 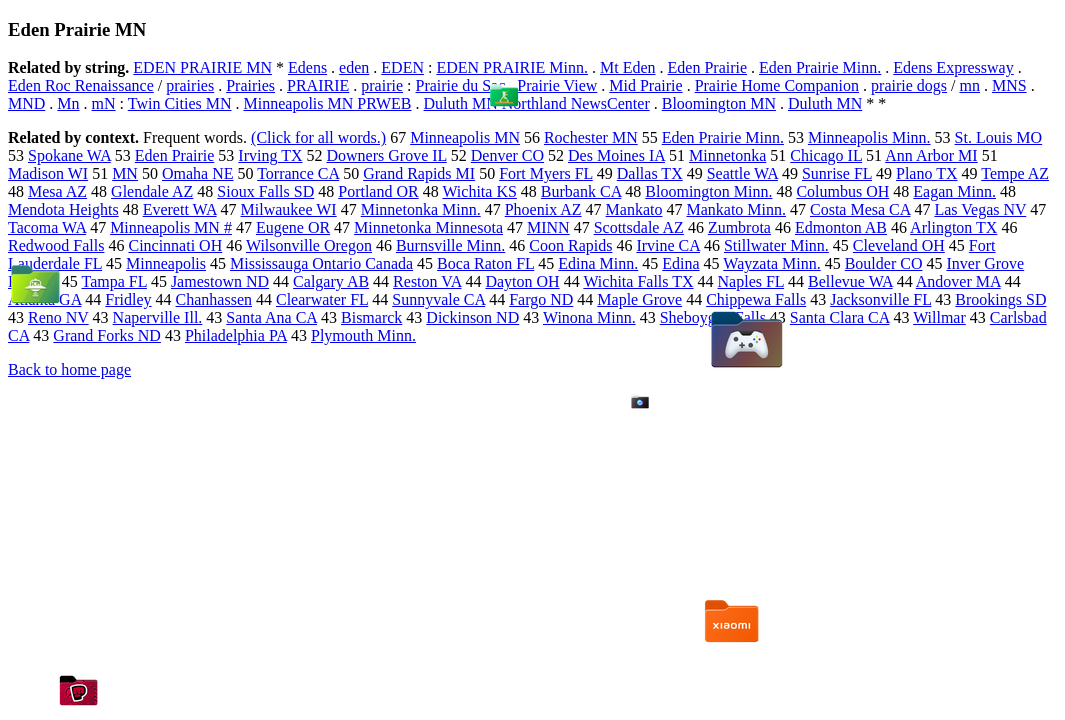 I want to click on open xiaomi files folder, so click(x=731, y=622).